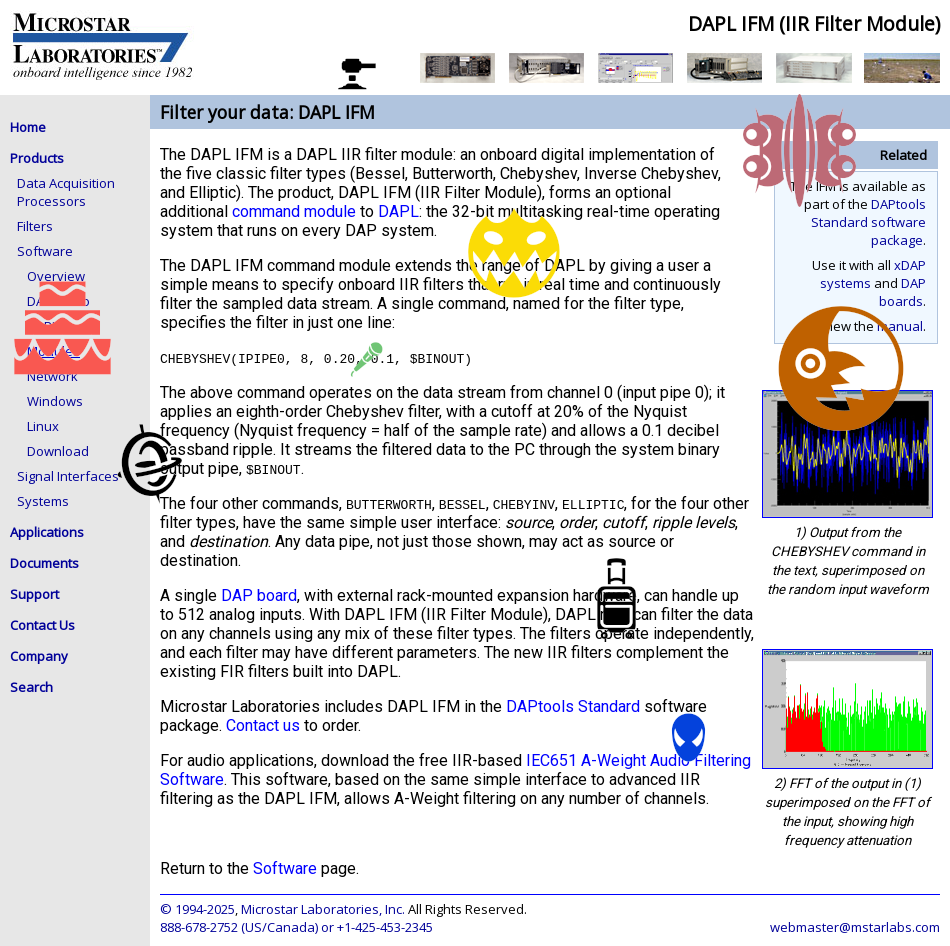  Describe the element at coordinates (799, 150) in the screenshot. I see `abstract game element or power-up indicator` at that location.